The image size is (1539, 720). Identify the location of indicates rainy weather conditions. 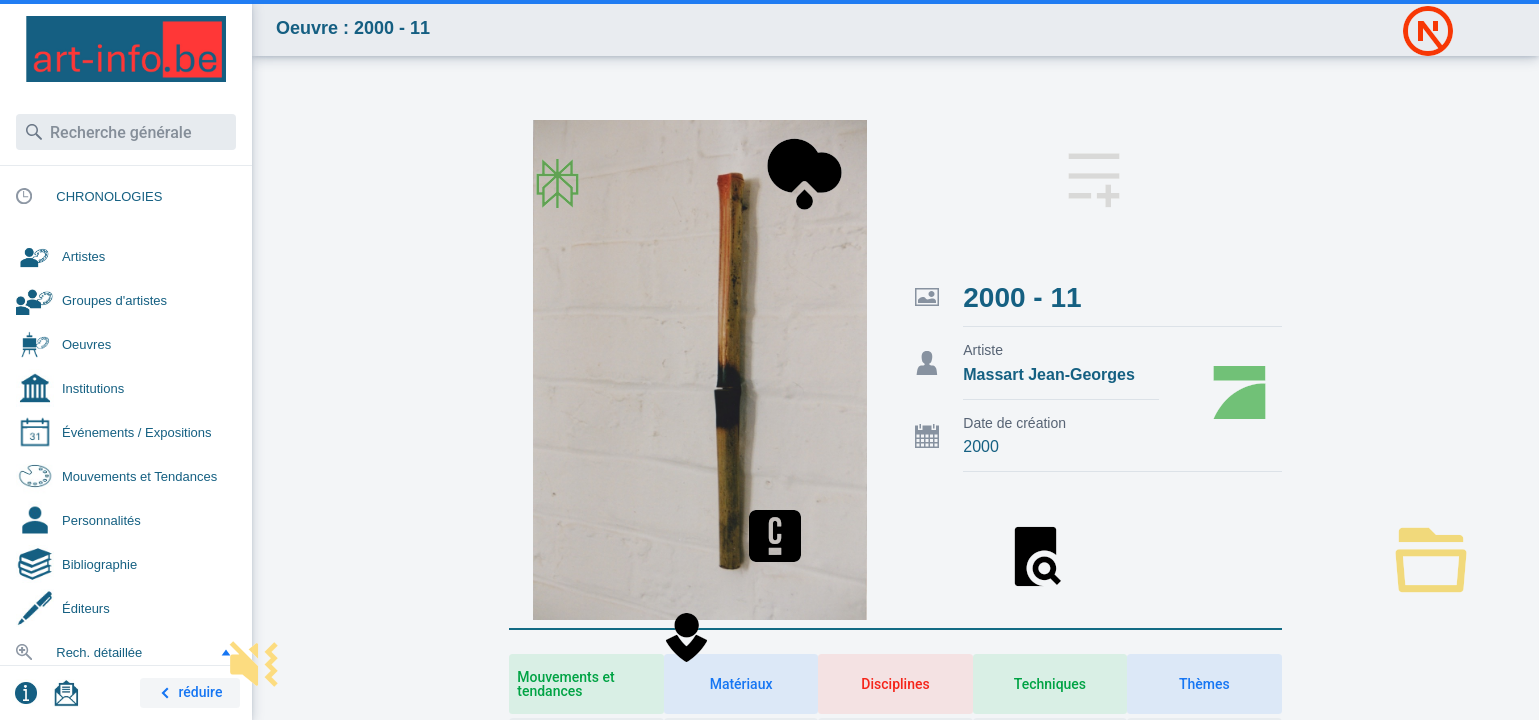
(804, 172).